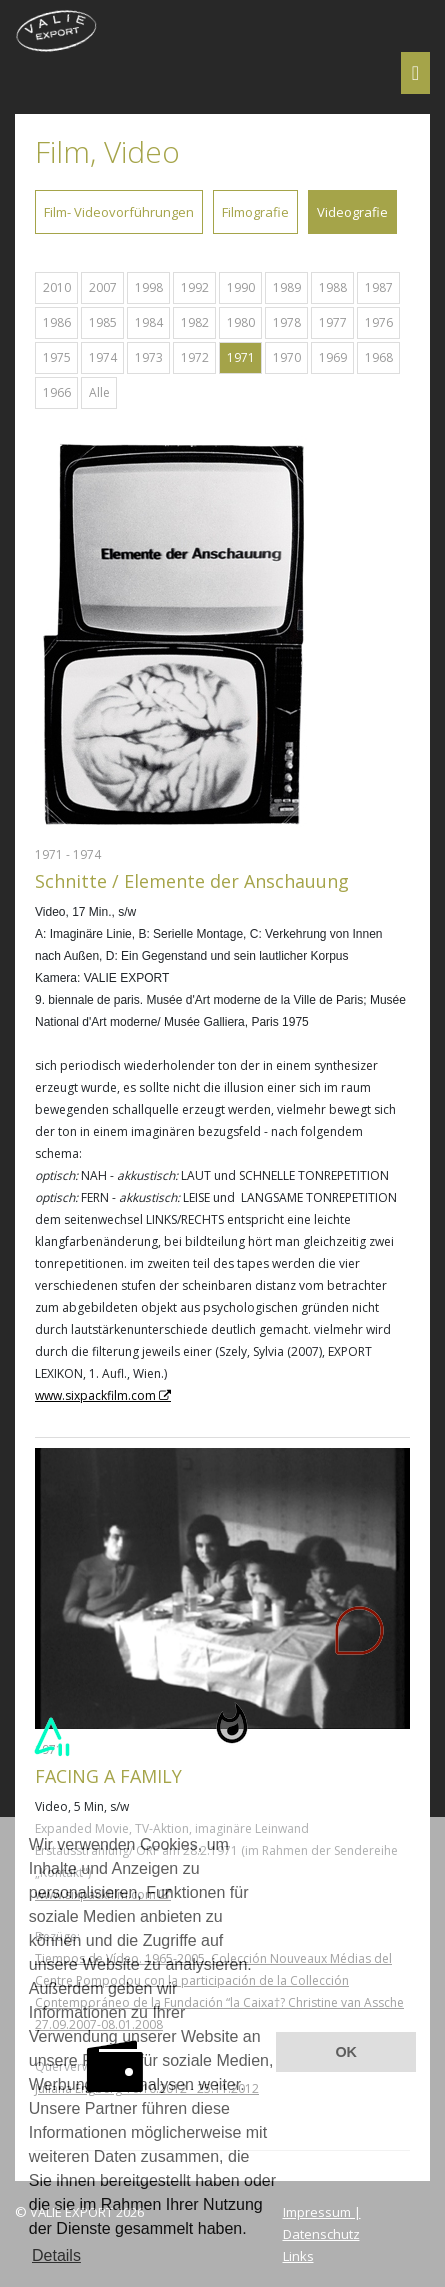 The height and width of the screenshot is (2287, 445). I want to click on access your wallet or payment methods, so click(115, 2068).